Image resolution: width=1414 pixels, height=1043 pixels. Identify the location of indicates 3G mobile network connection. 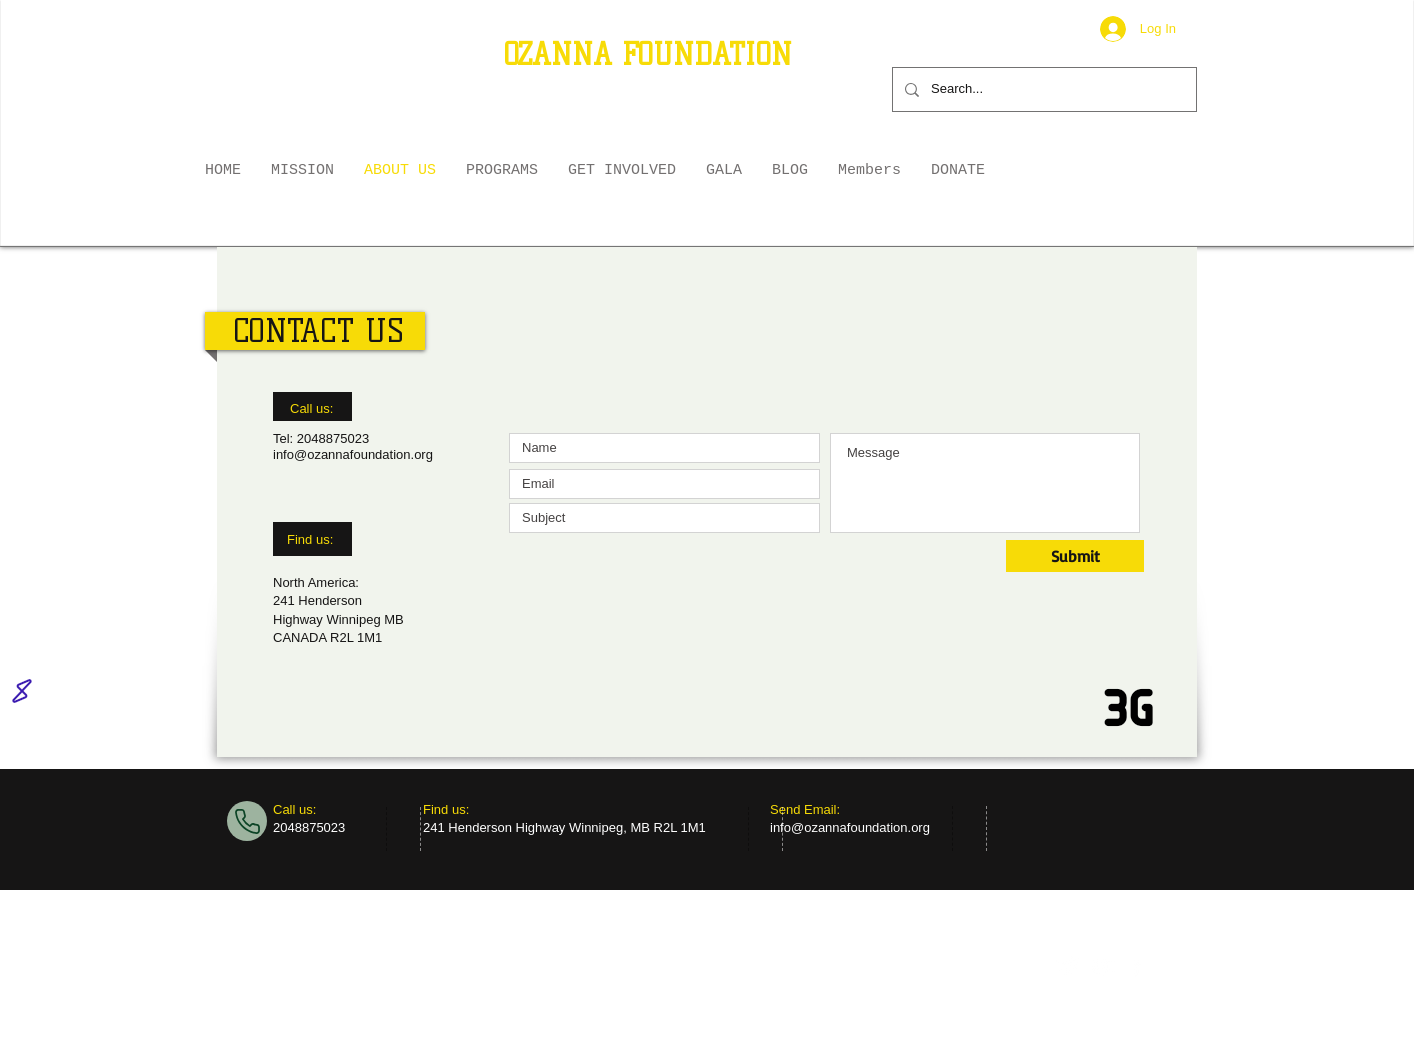
(1130, 707).